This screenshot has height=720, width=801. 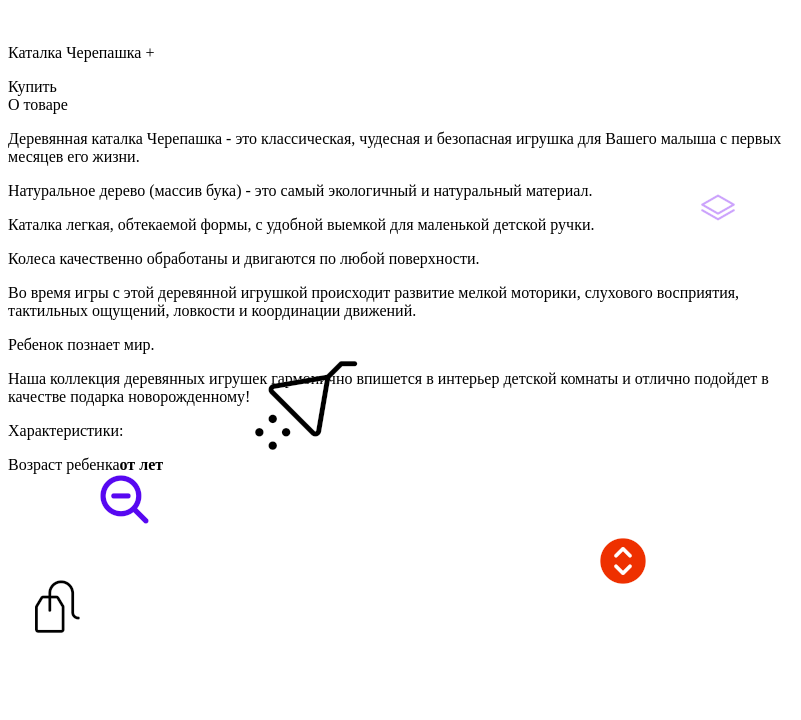 I want to click on zoom out, so click(x=124, y=499).